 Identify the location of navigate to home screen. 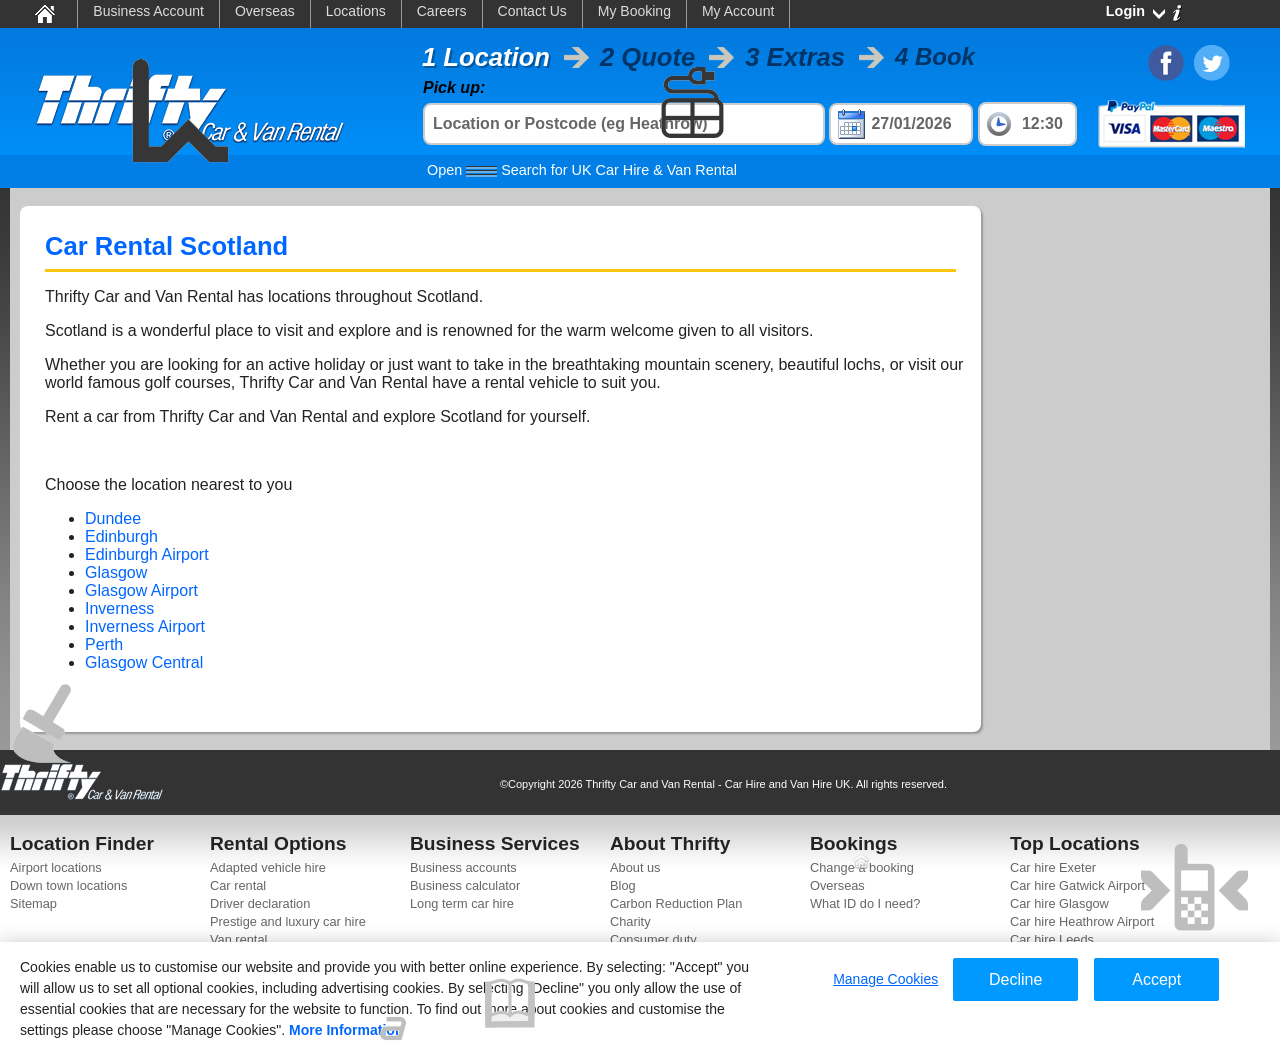
(861, 861).